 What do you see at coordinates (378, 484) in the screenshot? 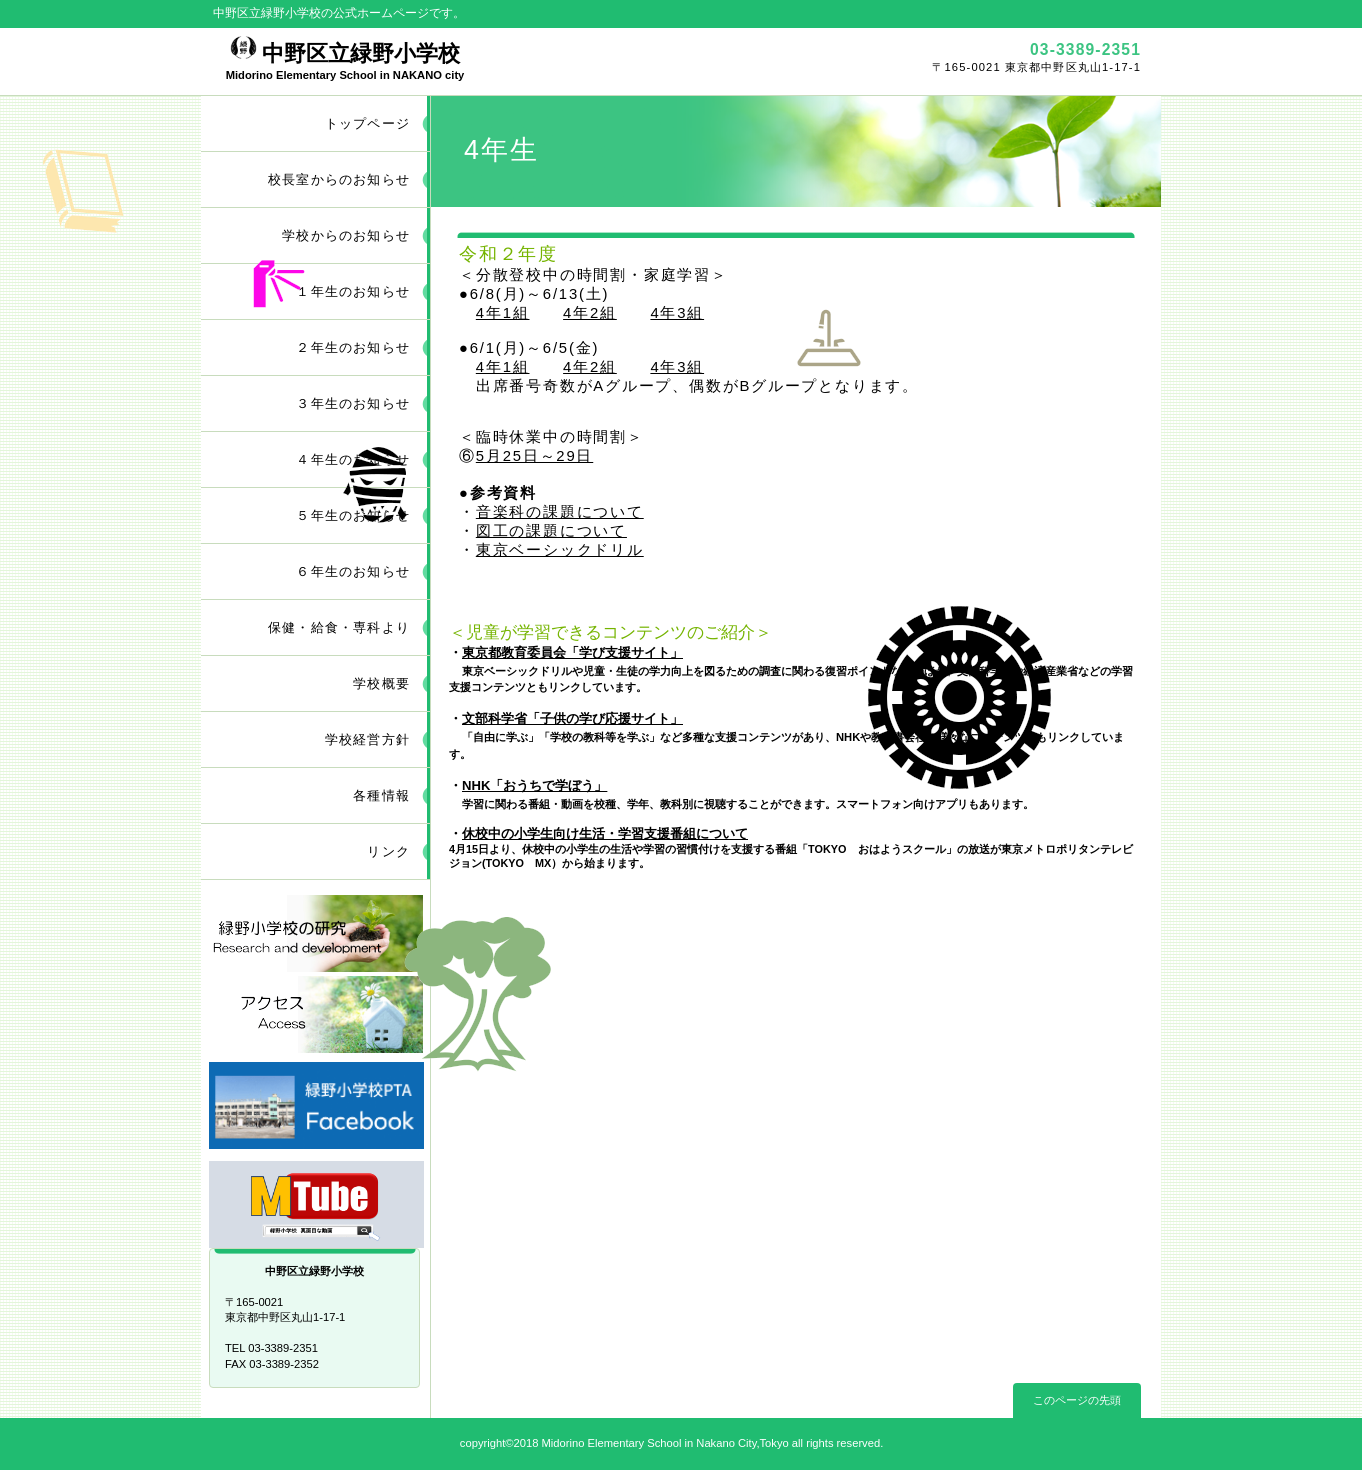
I see `select mummy character or avatar` at bounding box center [378, 484].